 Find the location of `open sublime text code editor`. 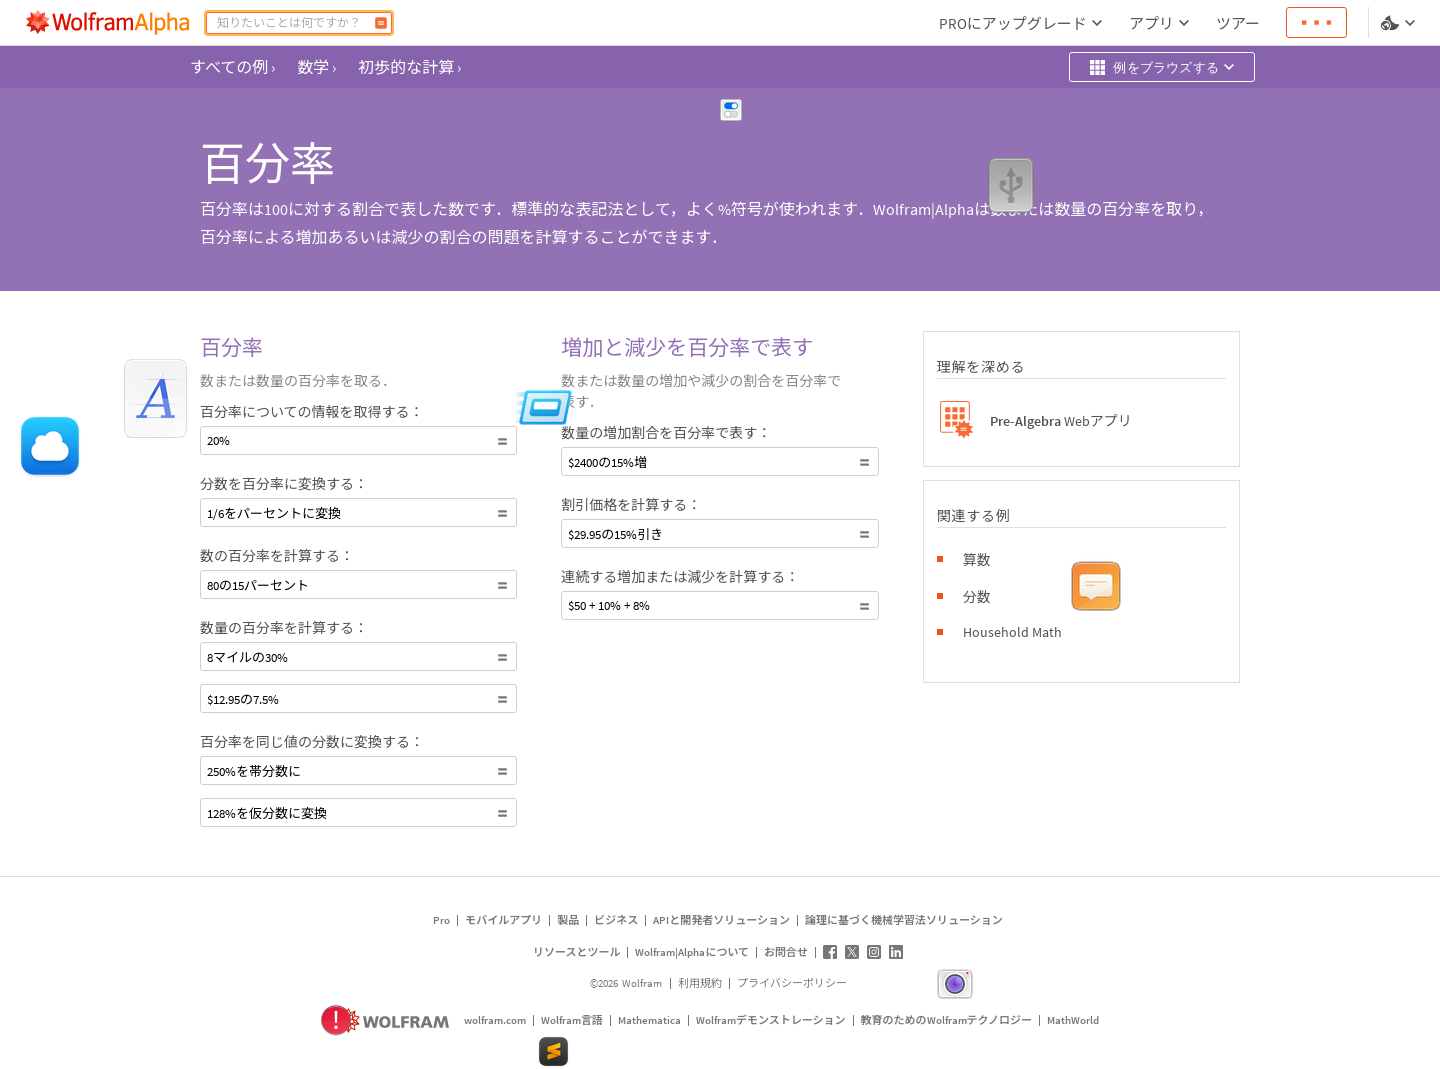

open sublime text code editor is located at coordinates (553, 1051).